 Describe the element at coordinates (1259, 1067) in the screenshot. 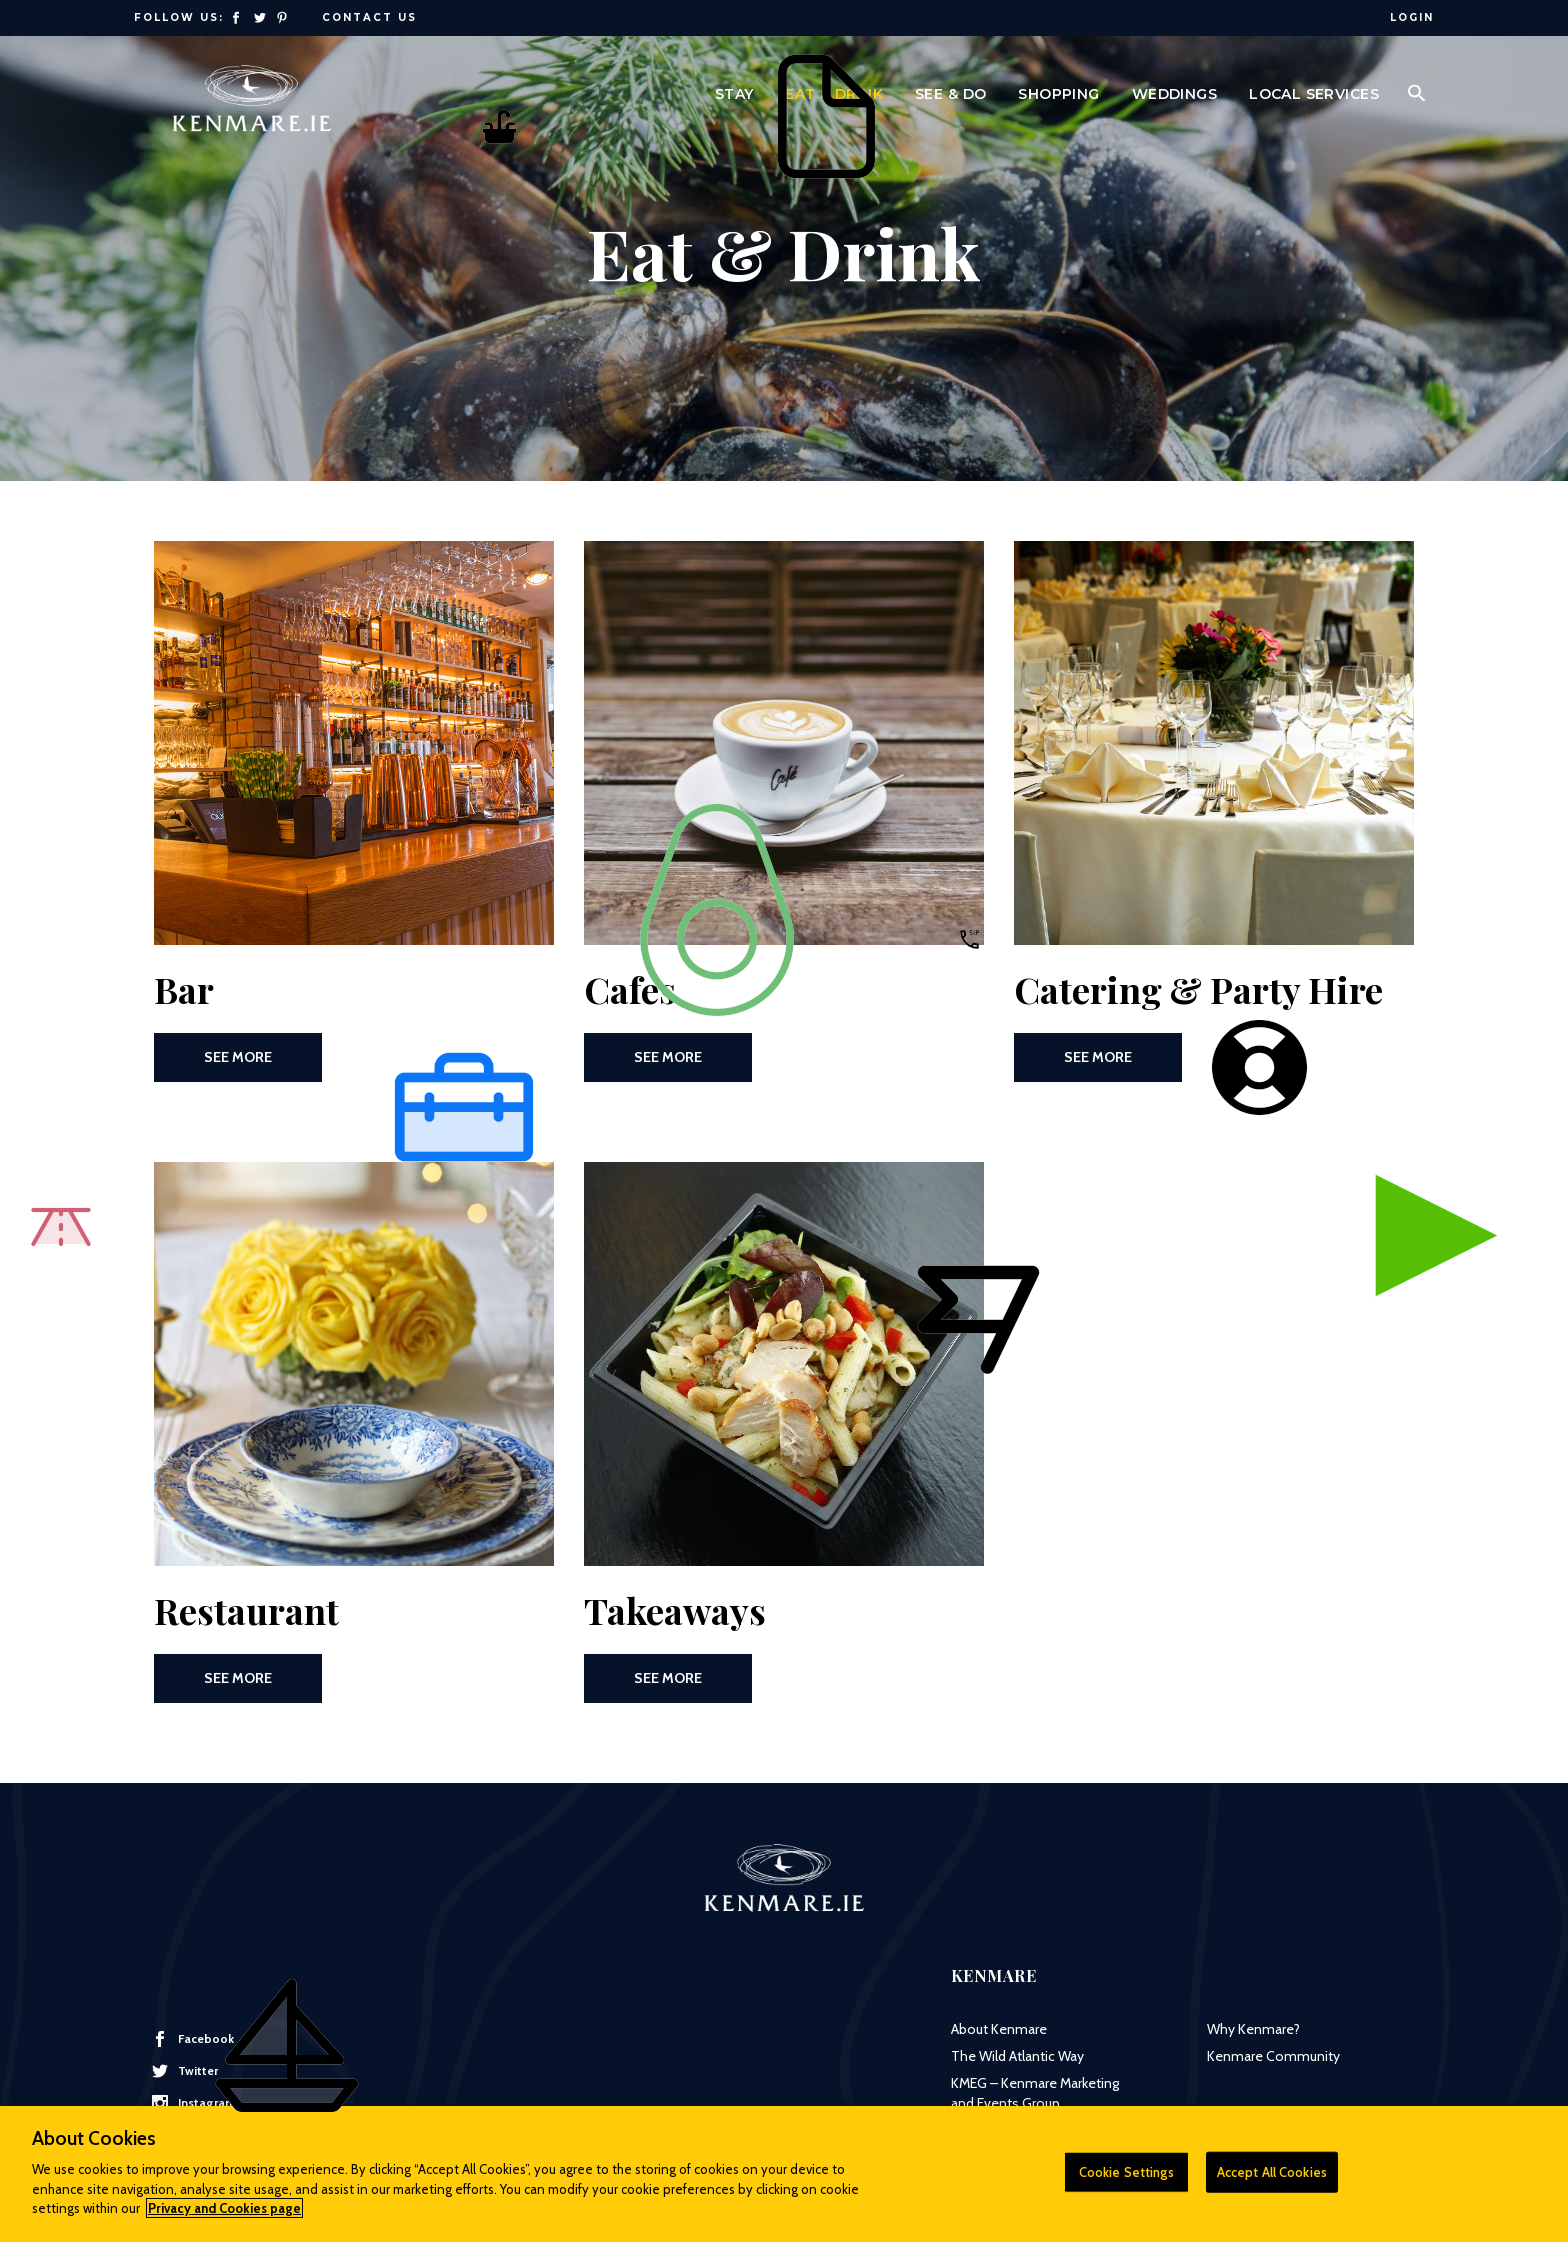

I see `access help or support center` at that location.